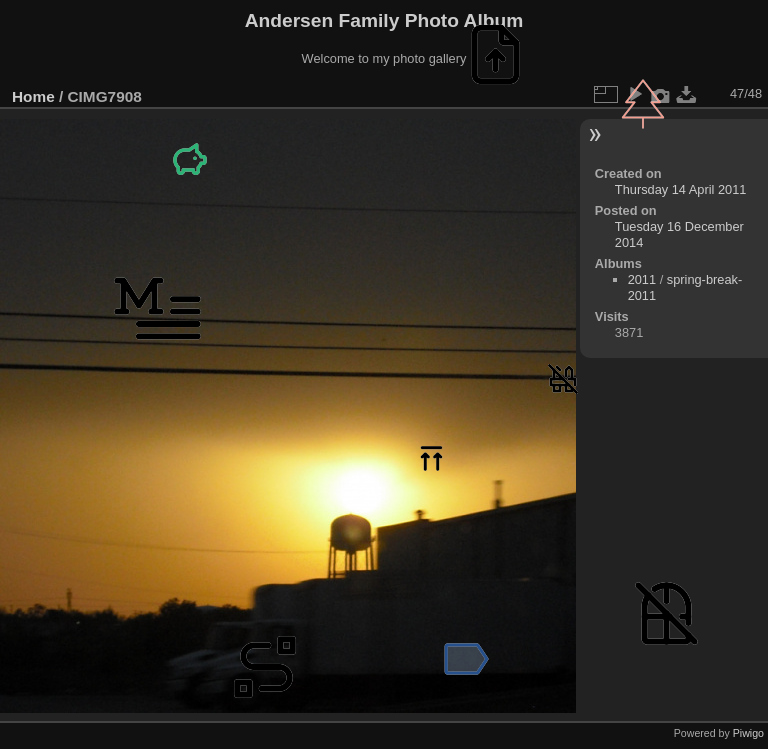  Describe the element at coordinates (643, 104) in the screenshot. I see `access nature or outdoor-related content` at that location.